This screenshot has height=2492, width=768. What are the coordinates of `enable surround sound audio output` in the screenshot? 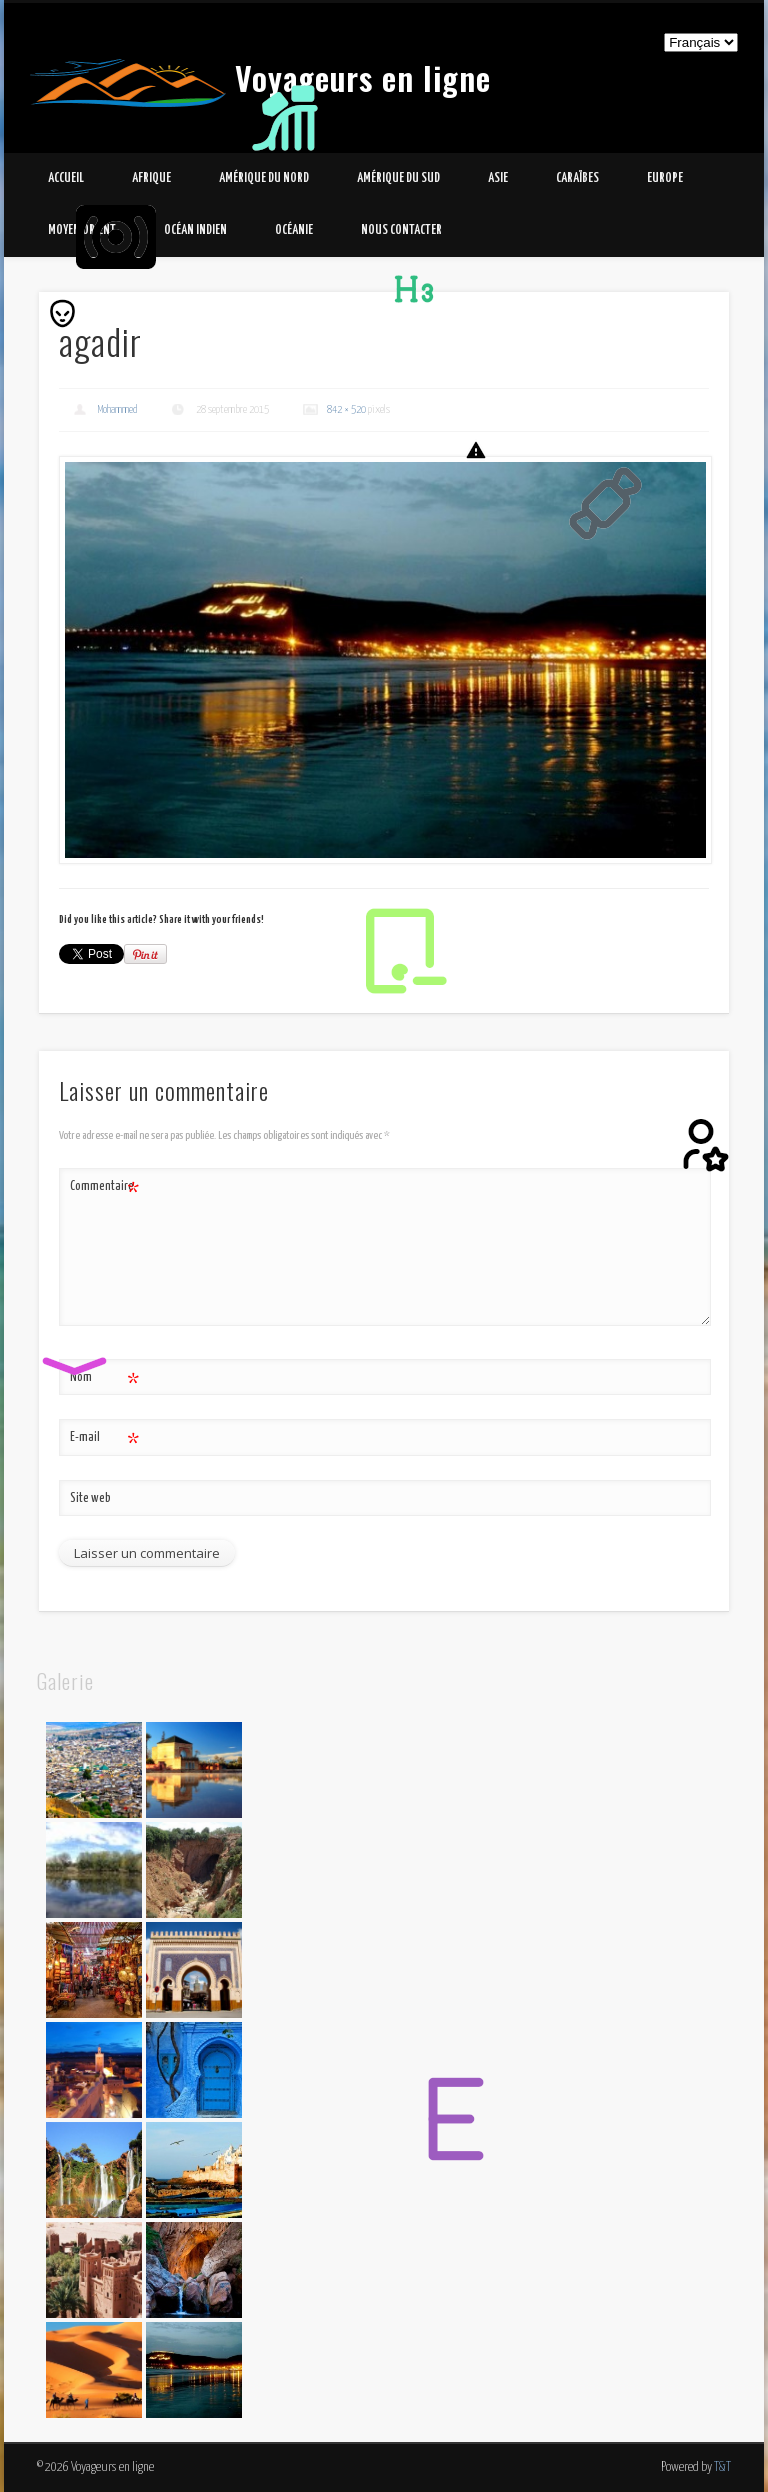 It's located at (116, 237).